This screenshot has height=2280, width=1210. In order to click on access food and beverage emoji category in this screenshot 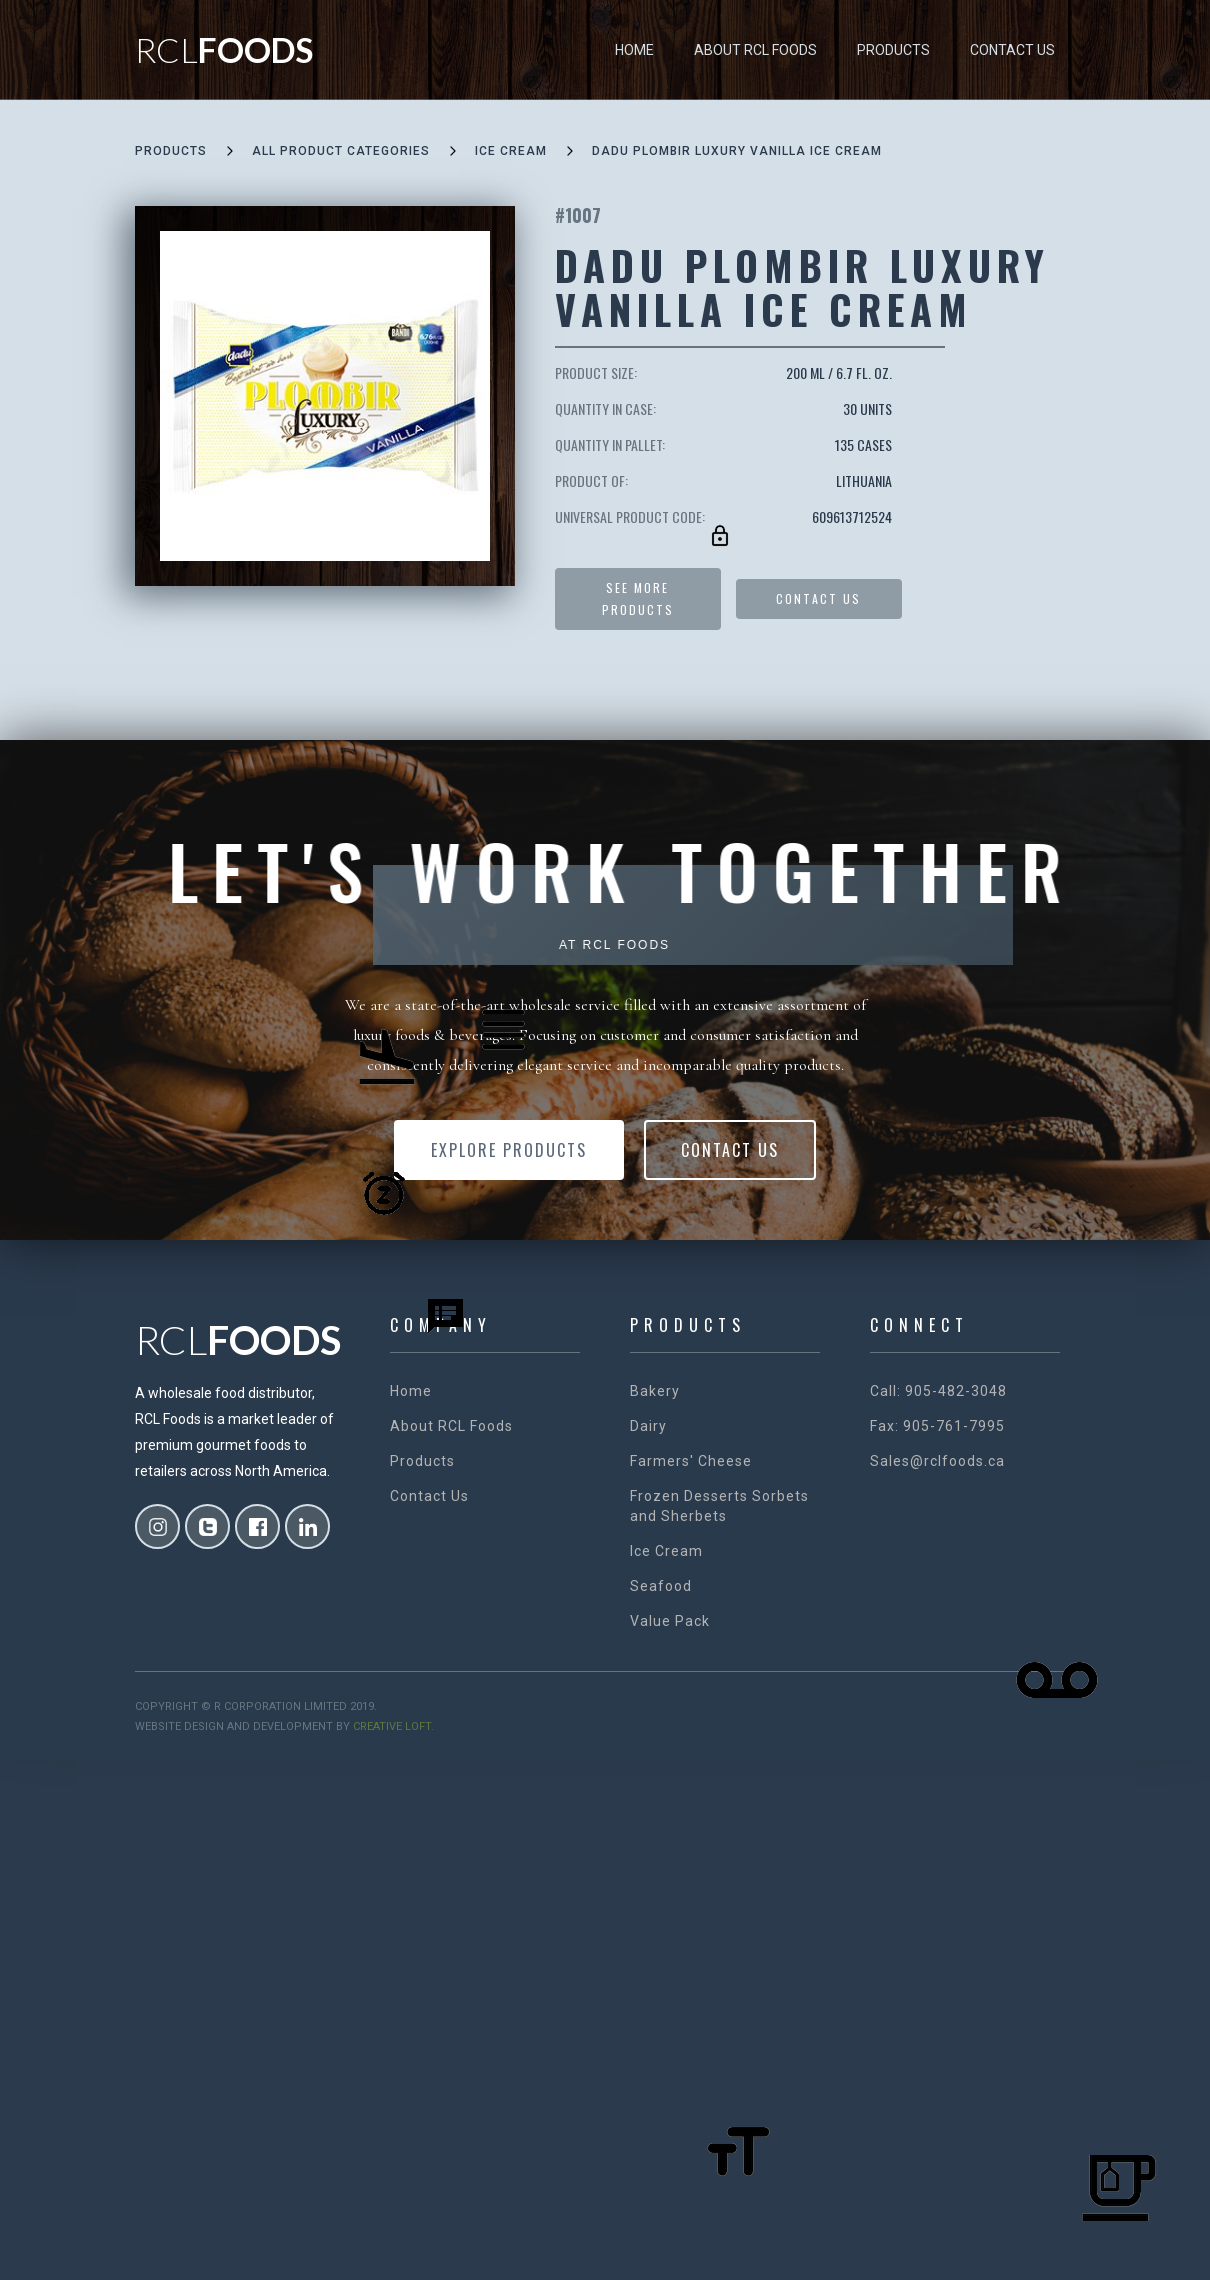, I will do `click(1119, 2188)`.